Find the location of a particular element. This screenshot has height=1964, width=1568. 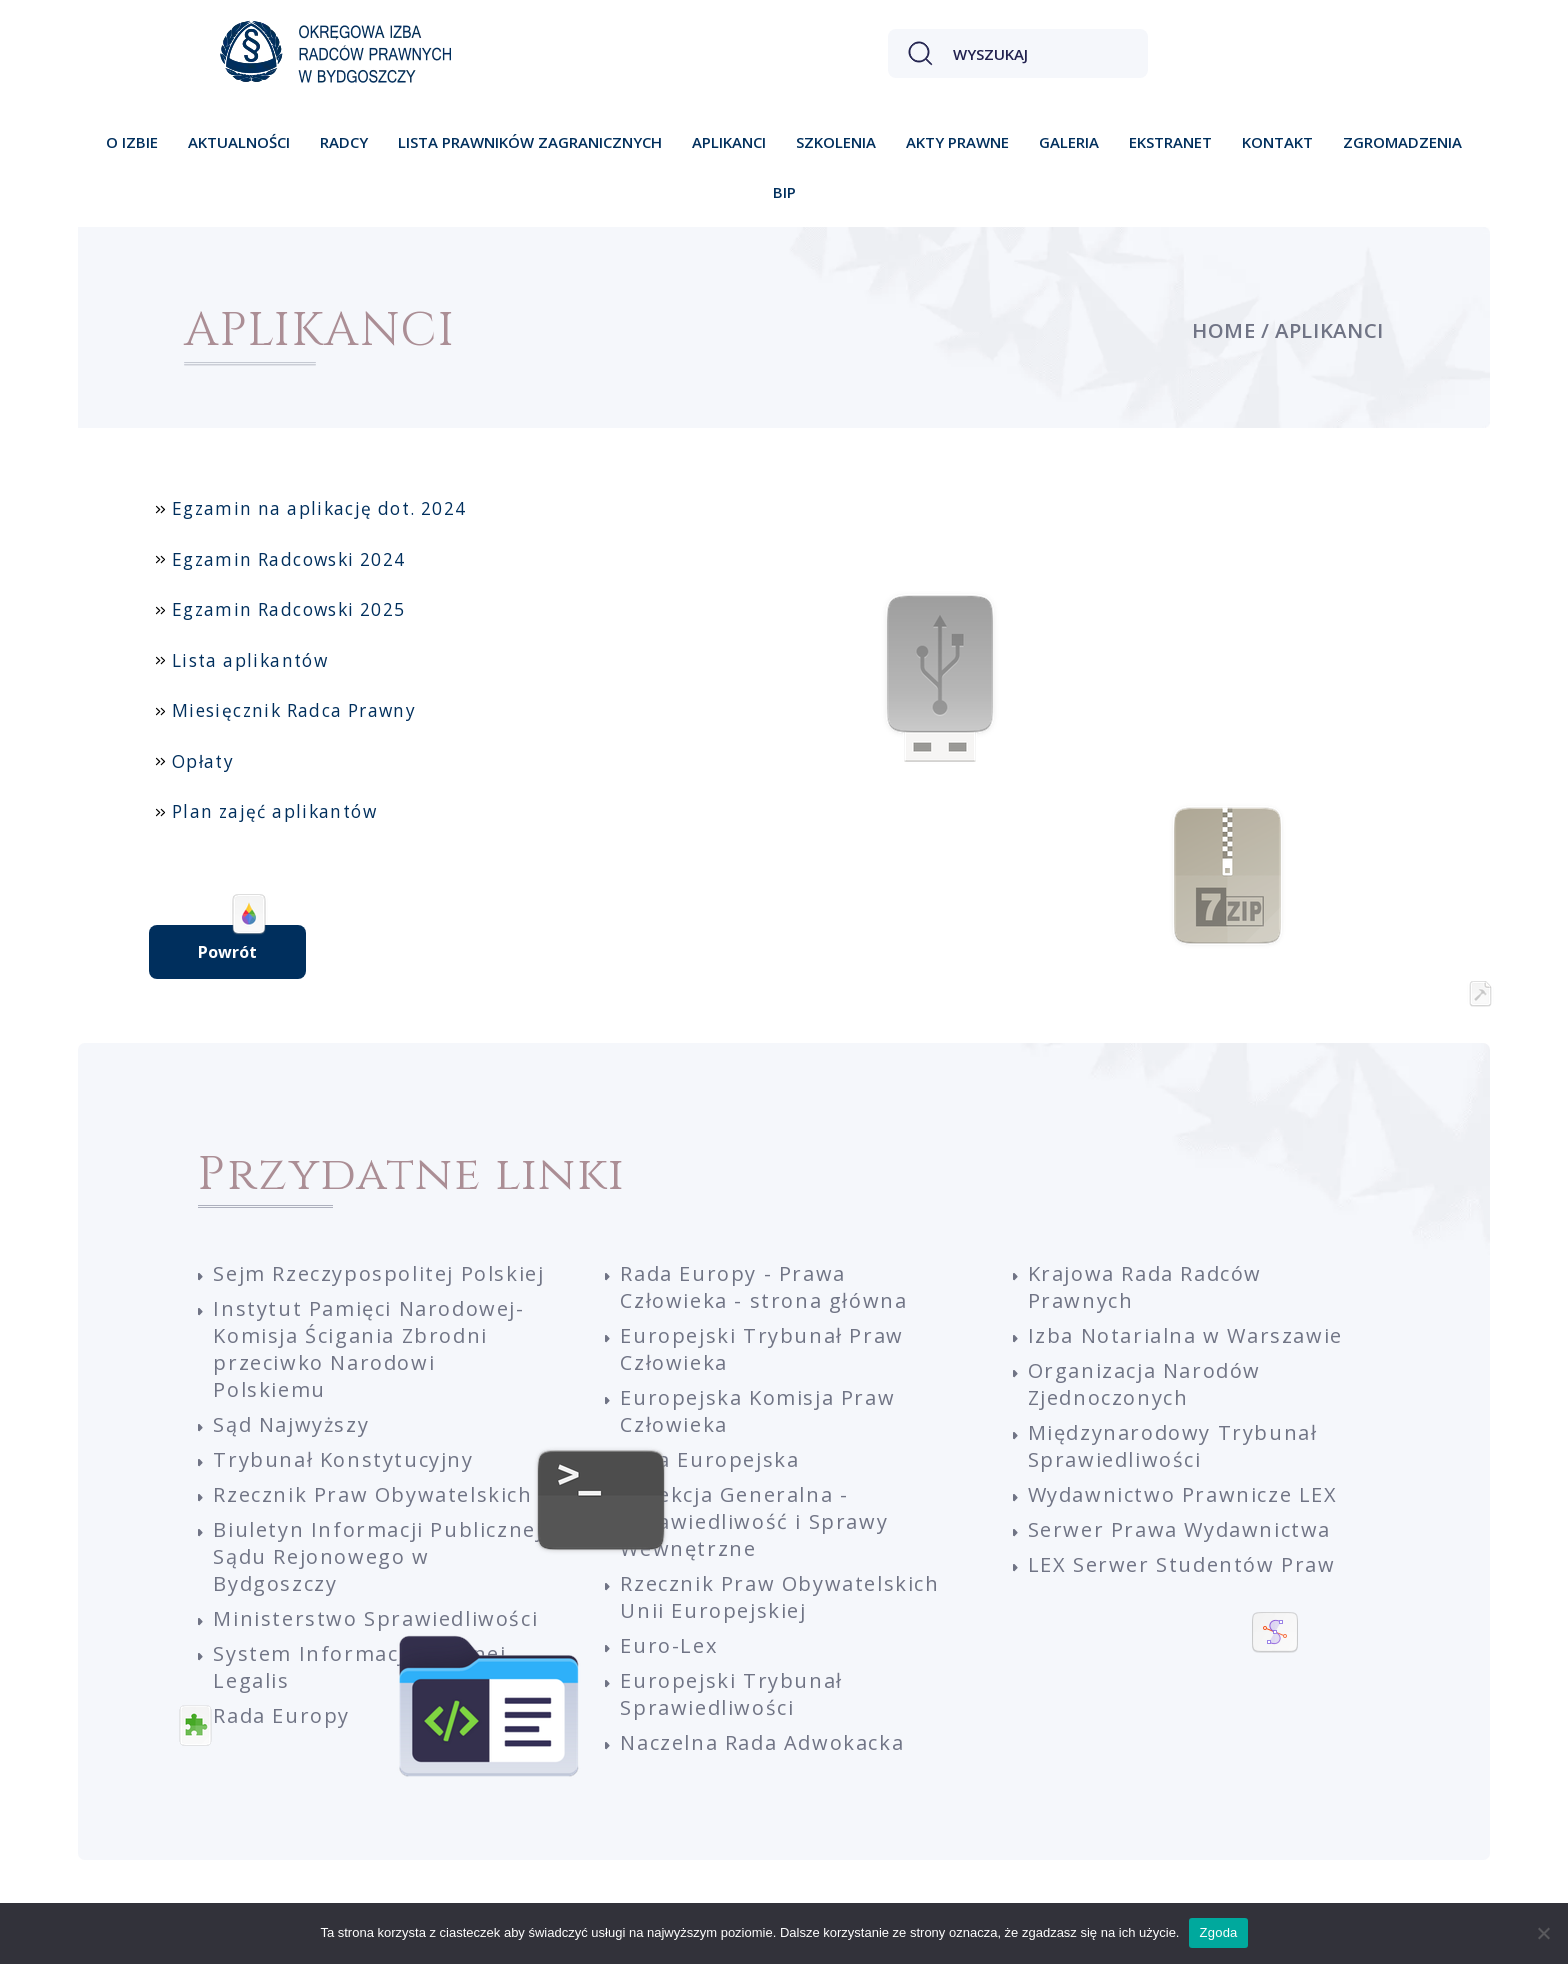

compressed SVG vector image file is located at coordinates (1275, 1631).